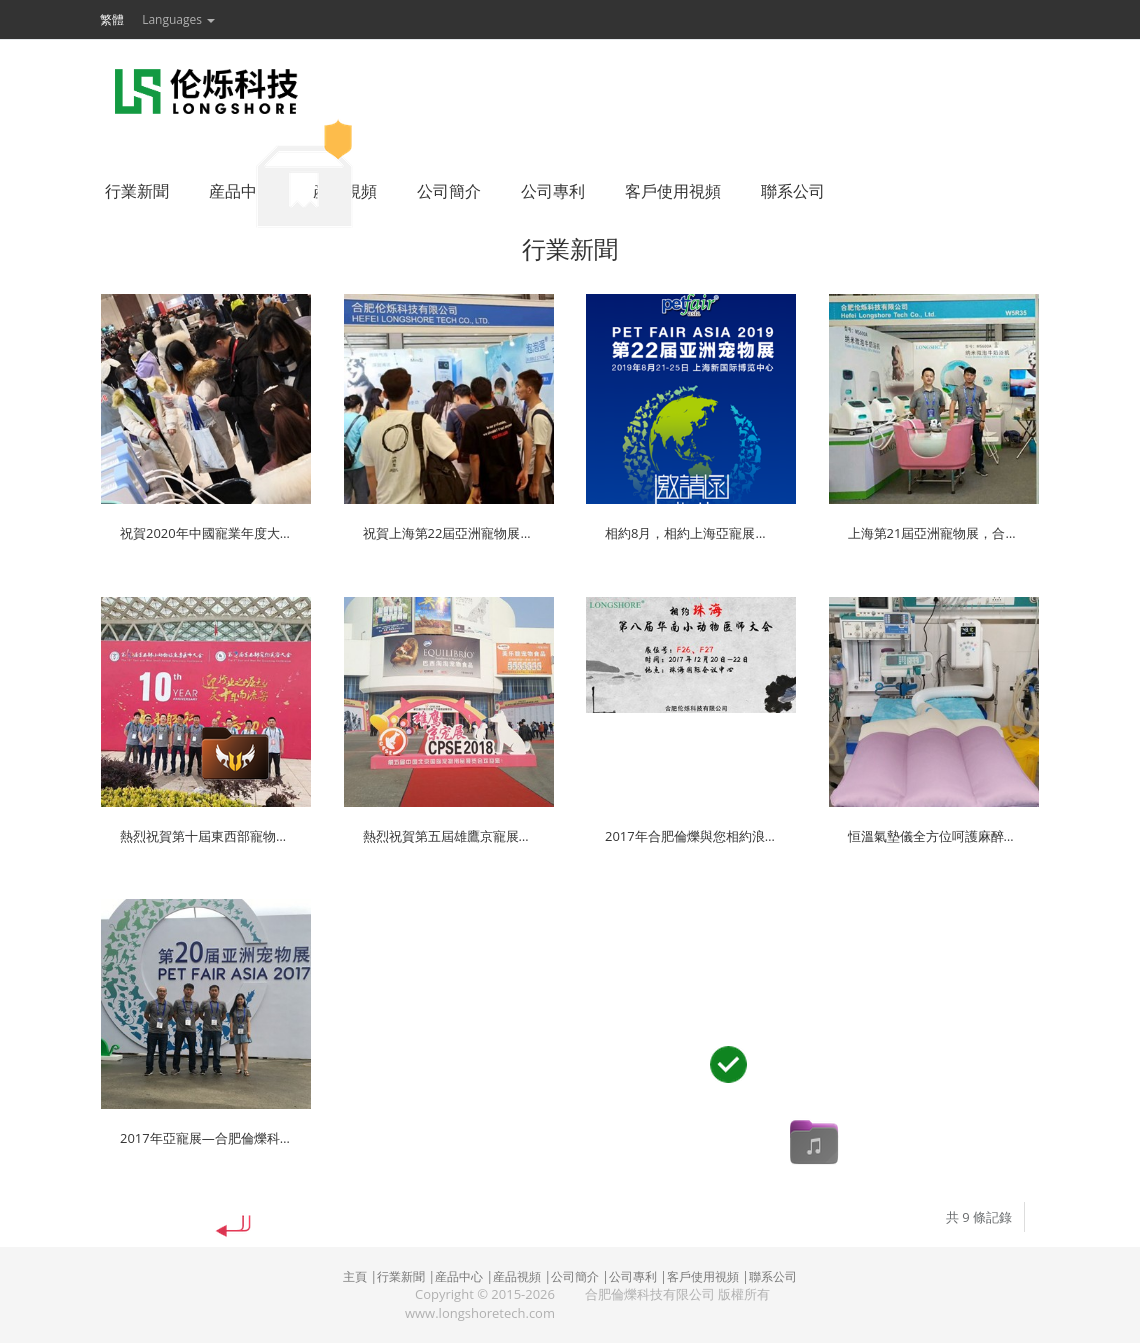 The width and height of the screenshot is (1140, 1343). Describe the element at coordinates (728, 1064) in the screenshot. I see `confirm or apply changes in a dialog` at that location.